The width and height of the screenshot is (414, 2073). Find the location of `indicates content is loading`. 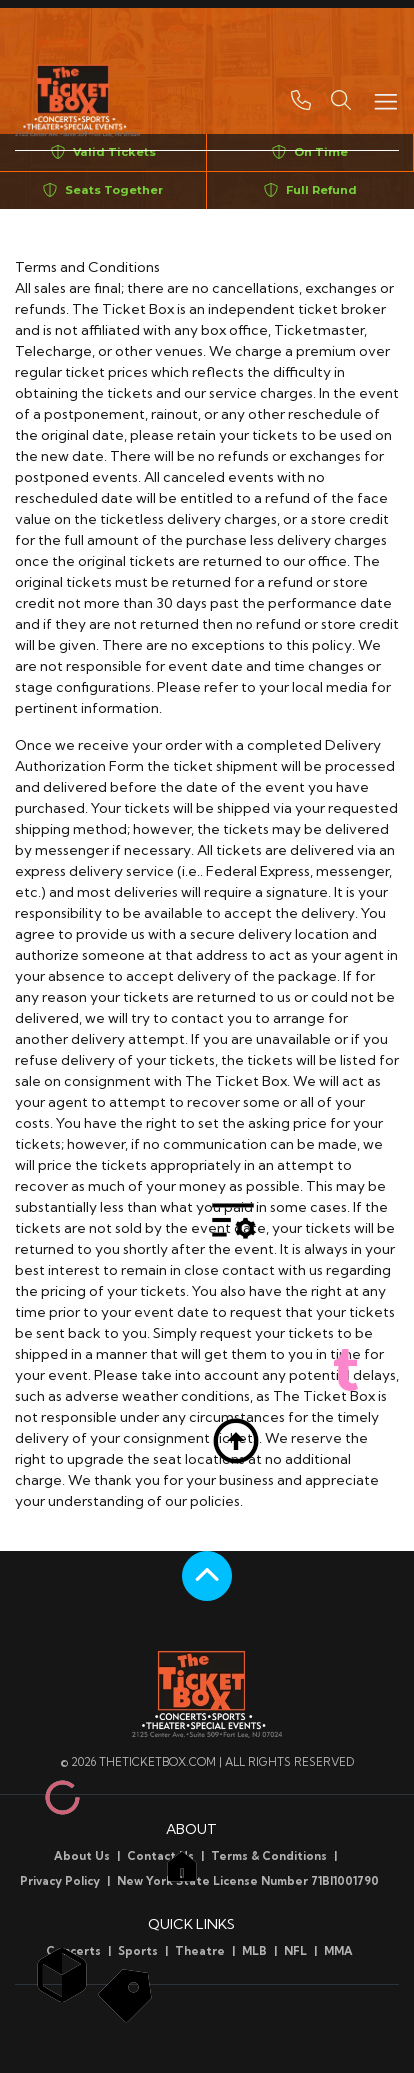

indicates content is loading is located at coordinates (62, 1797).